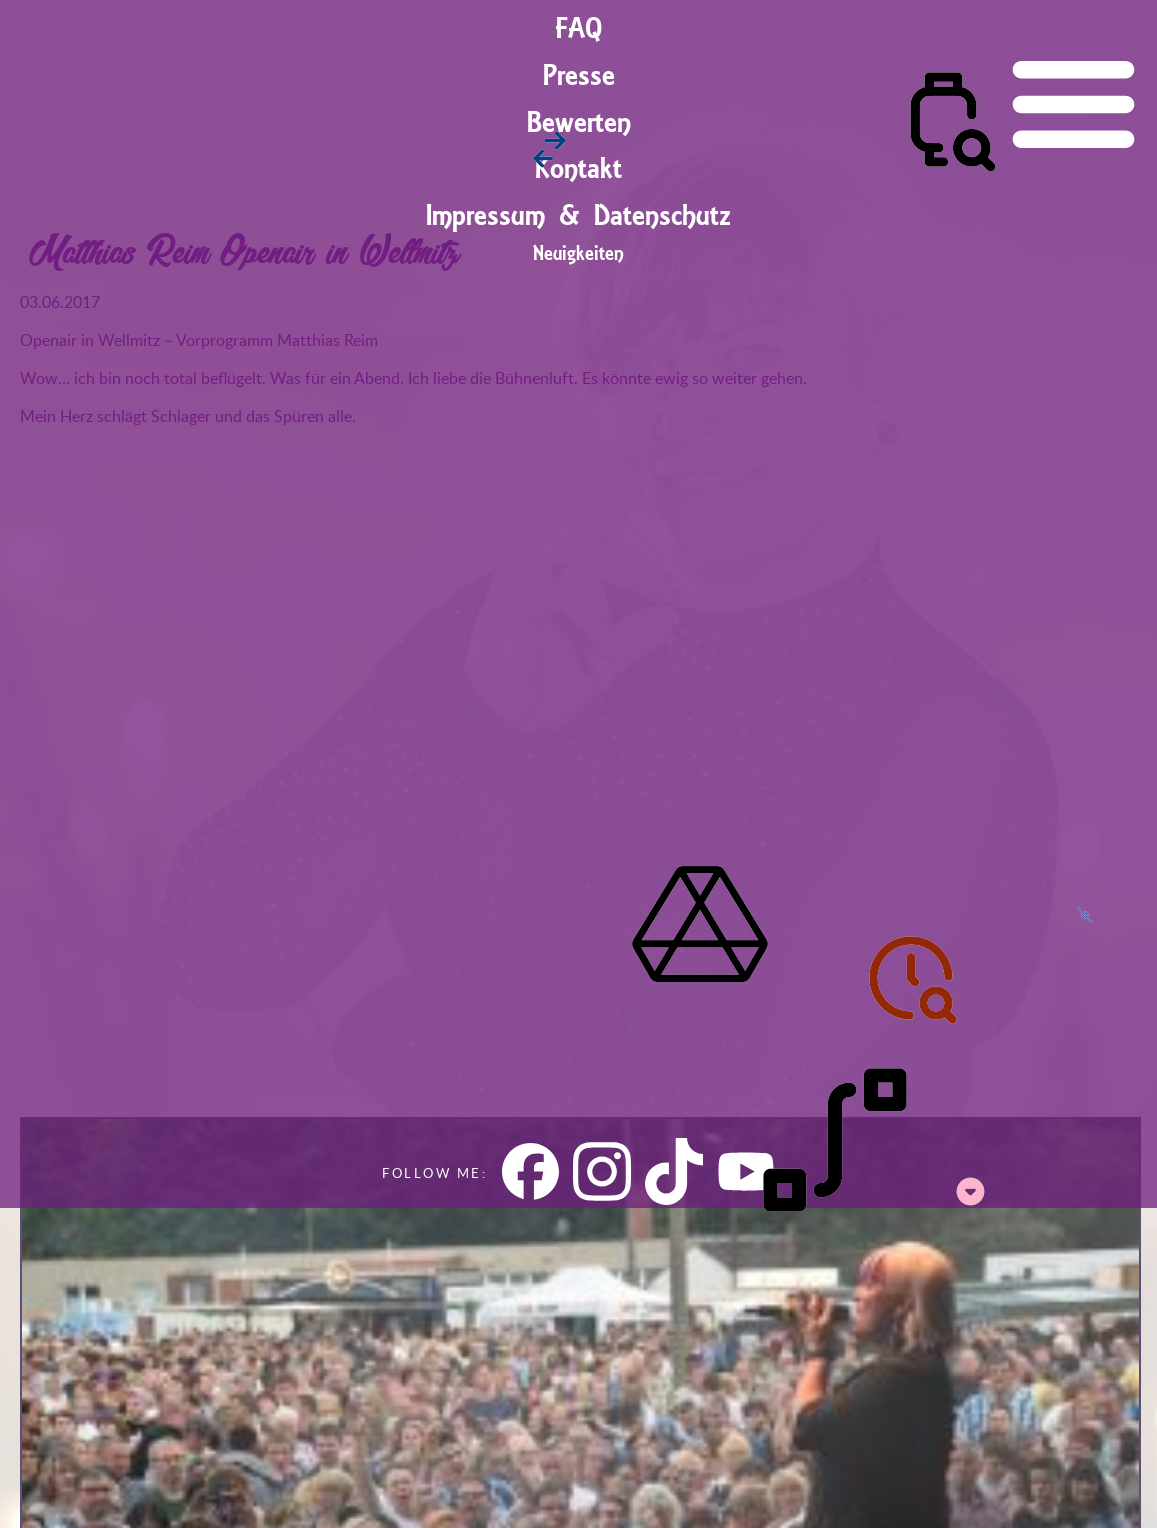 Image resolution: width=1157 pixels, height=1528 pixels. What do you see at coordinates (835, 1140) in the screenshot?
I see `view route between two points` at bounding box center [835, 1140].